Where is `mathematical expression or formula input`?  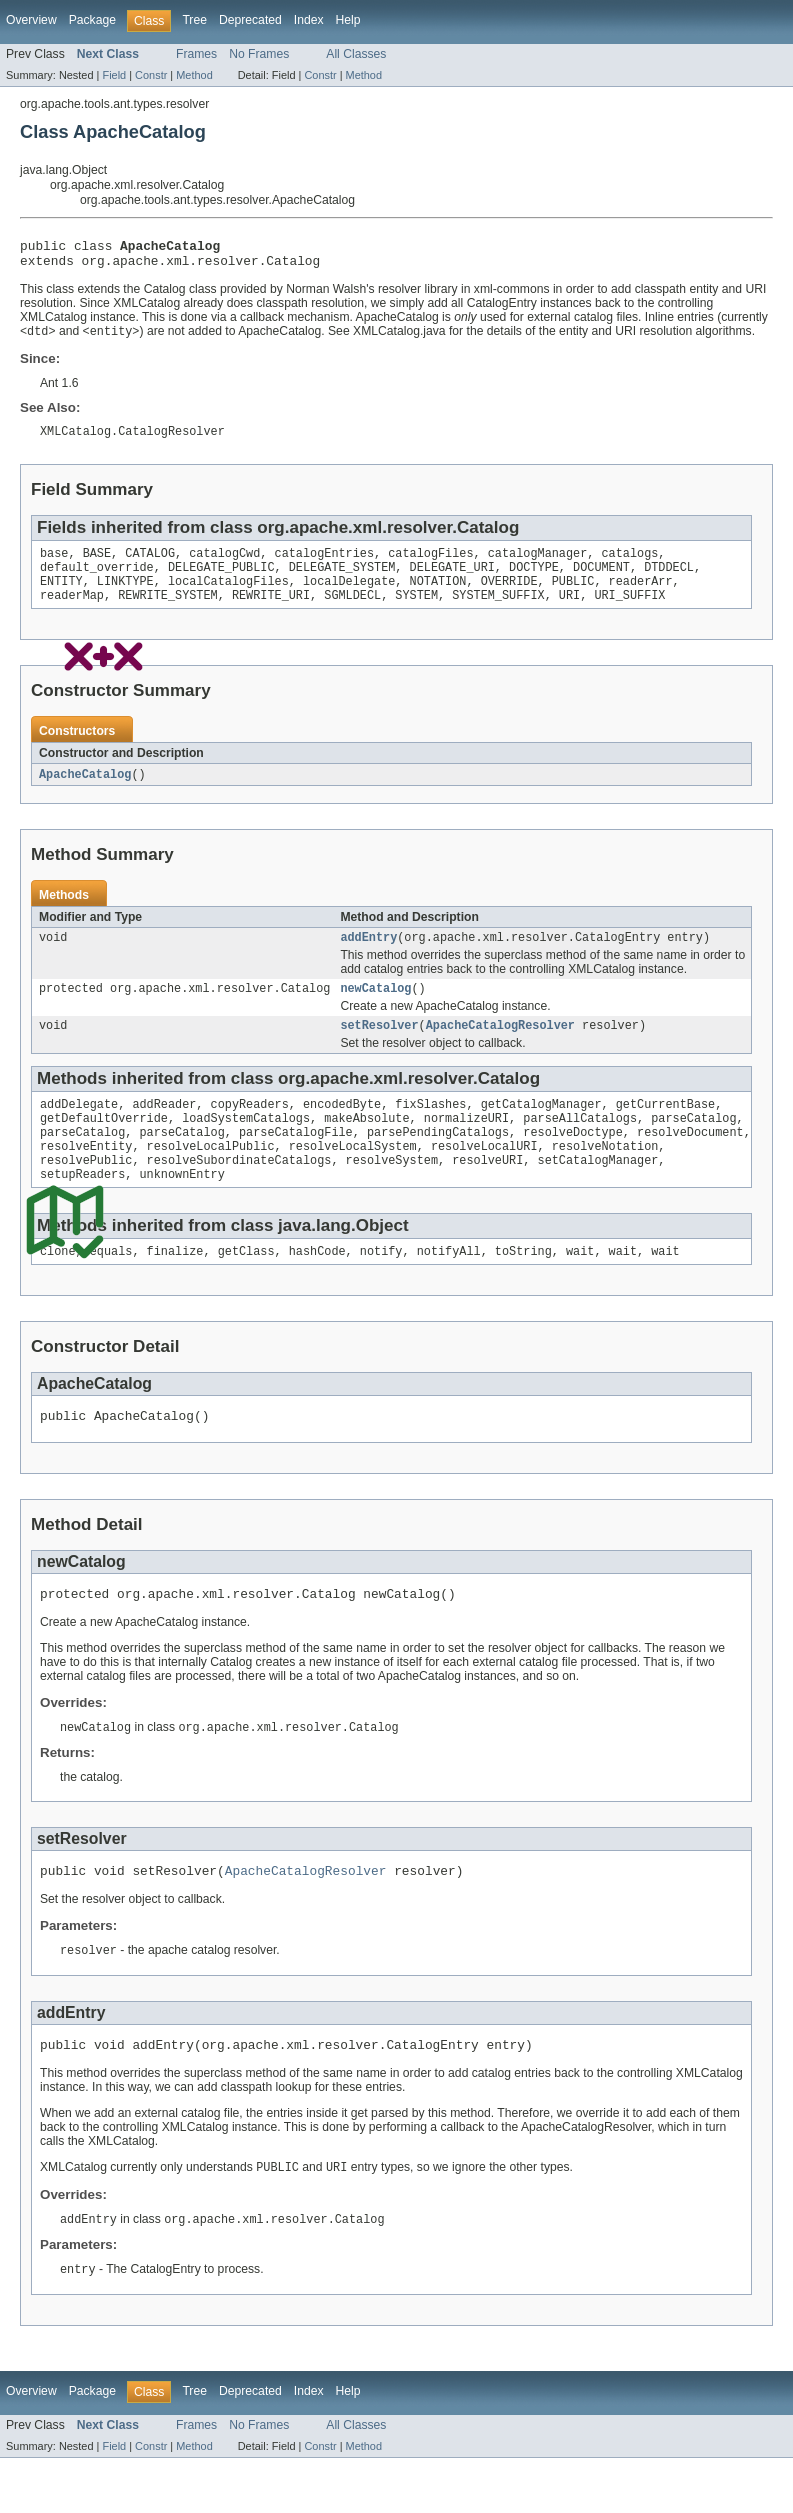
mathematical expression or formula input is located at coordinates (103, 656).